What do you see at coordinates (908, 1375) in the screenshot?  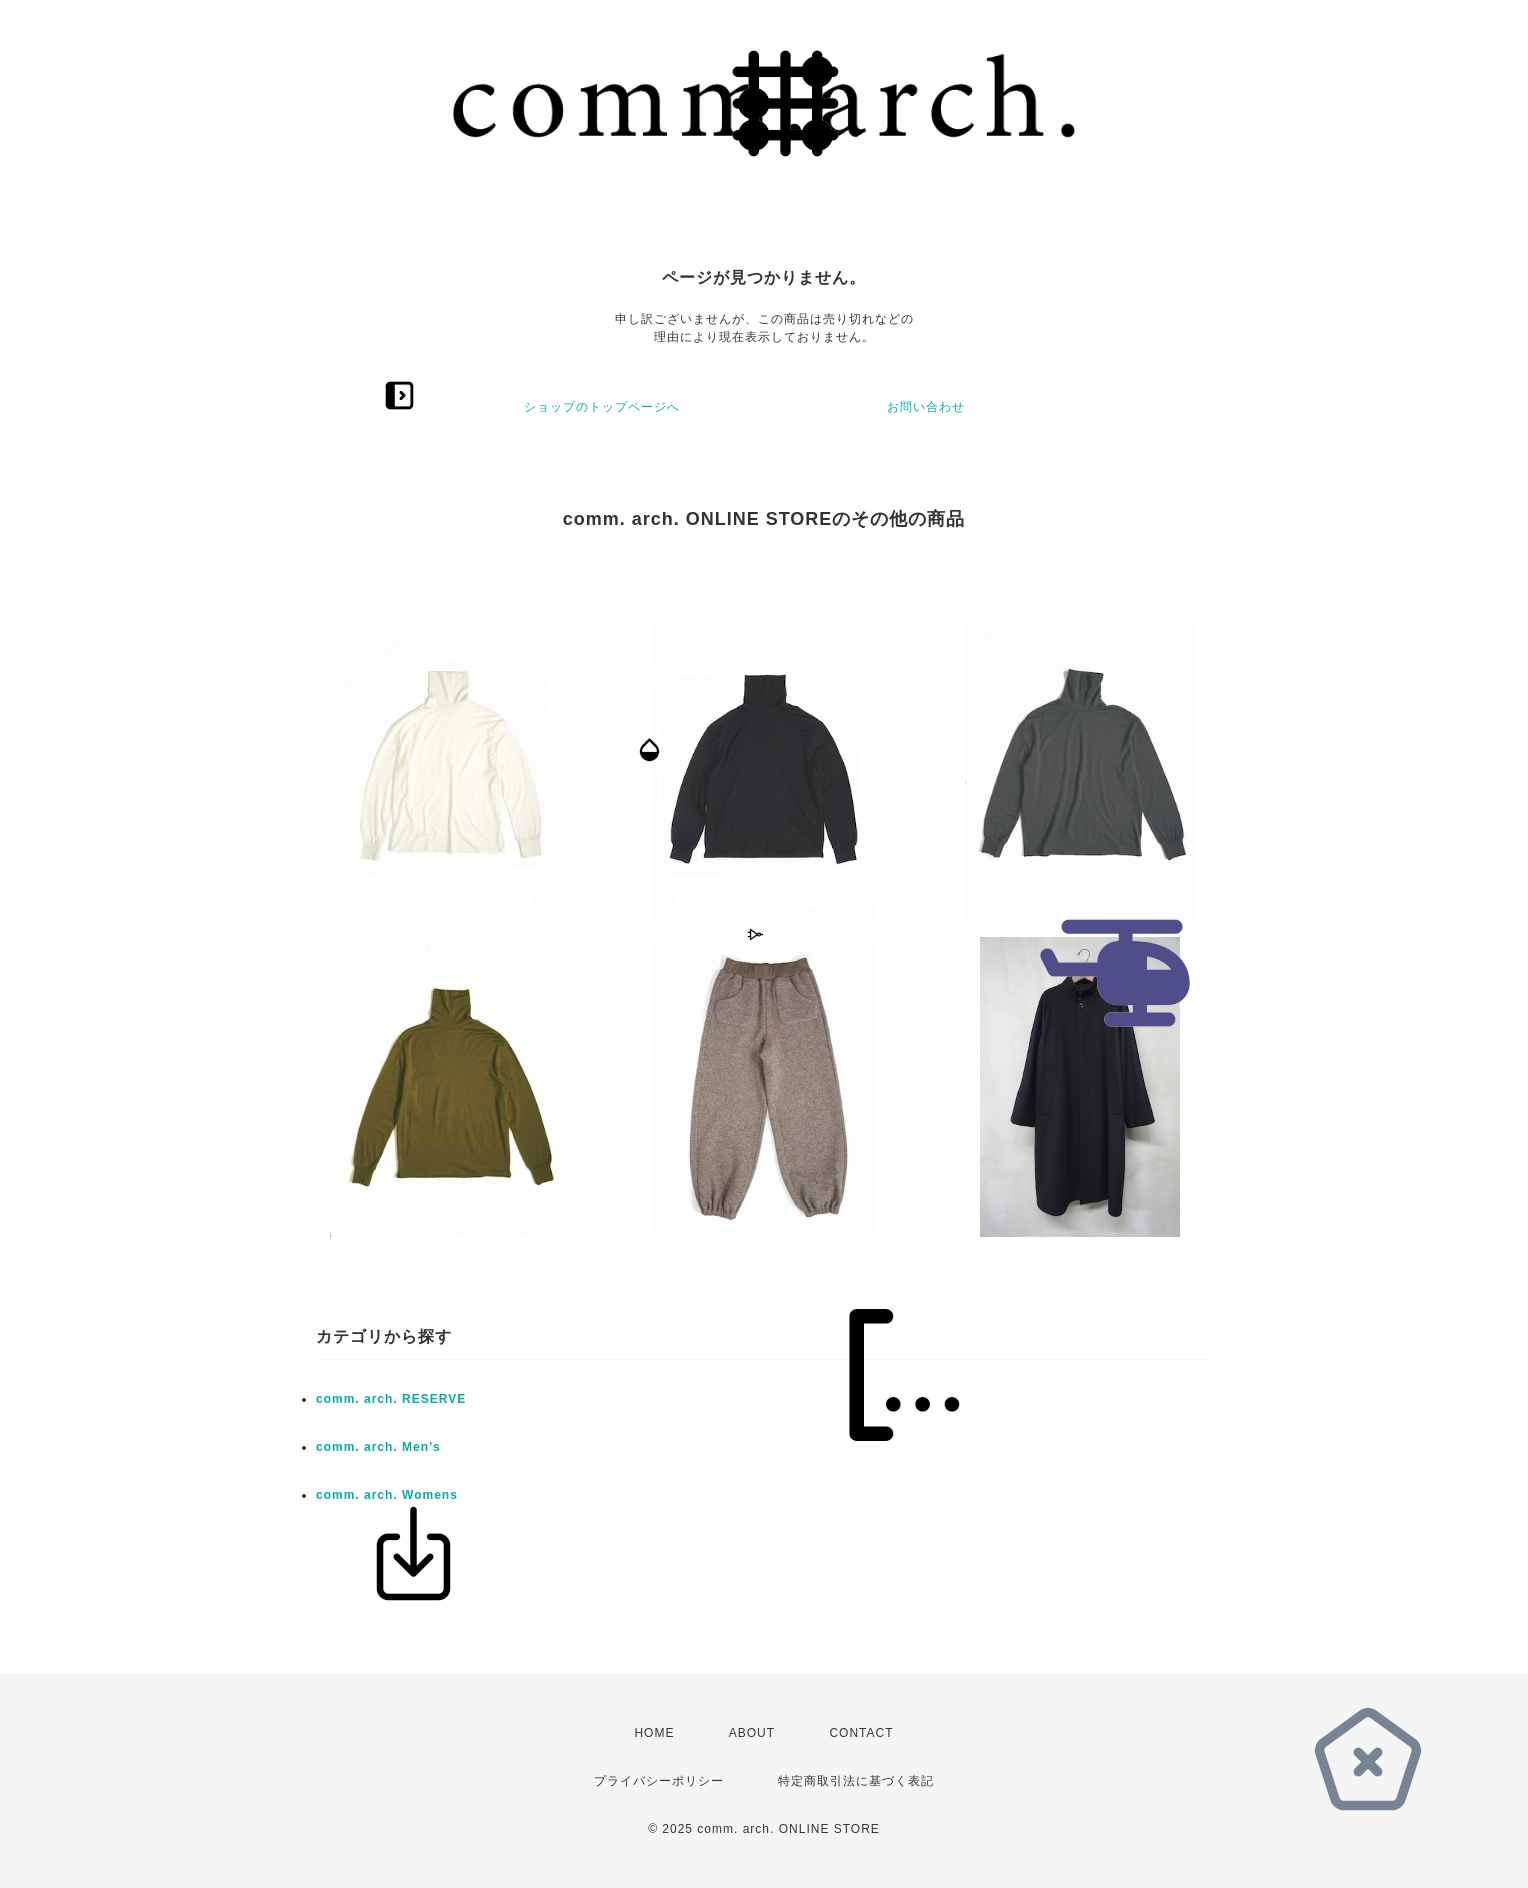 I see `indicates the start of a contained or grouped section` at bounding box center [908, 1375].